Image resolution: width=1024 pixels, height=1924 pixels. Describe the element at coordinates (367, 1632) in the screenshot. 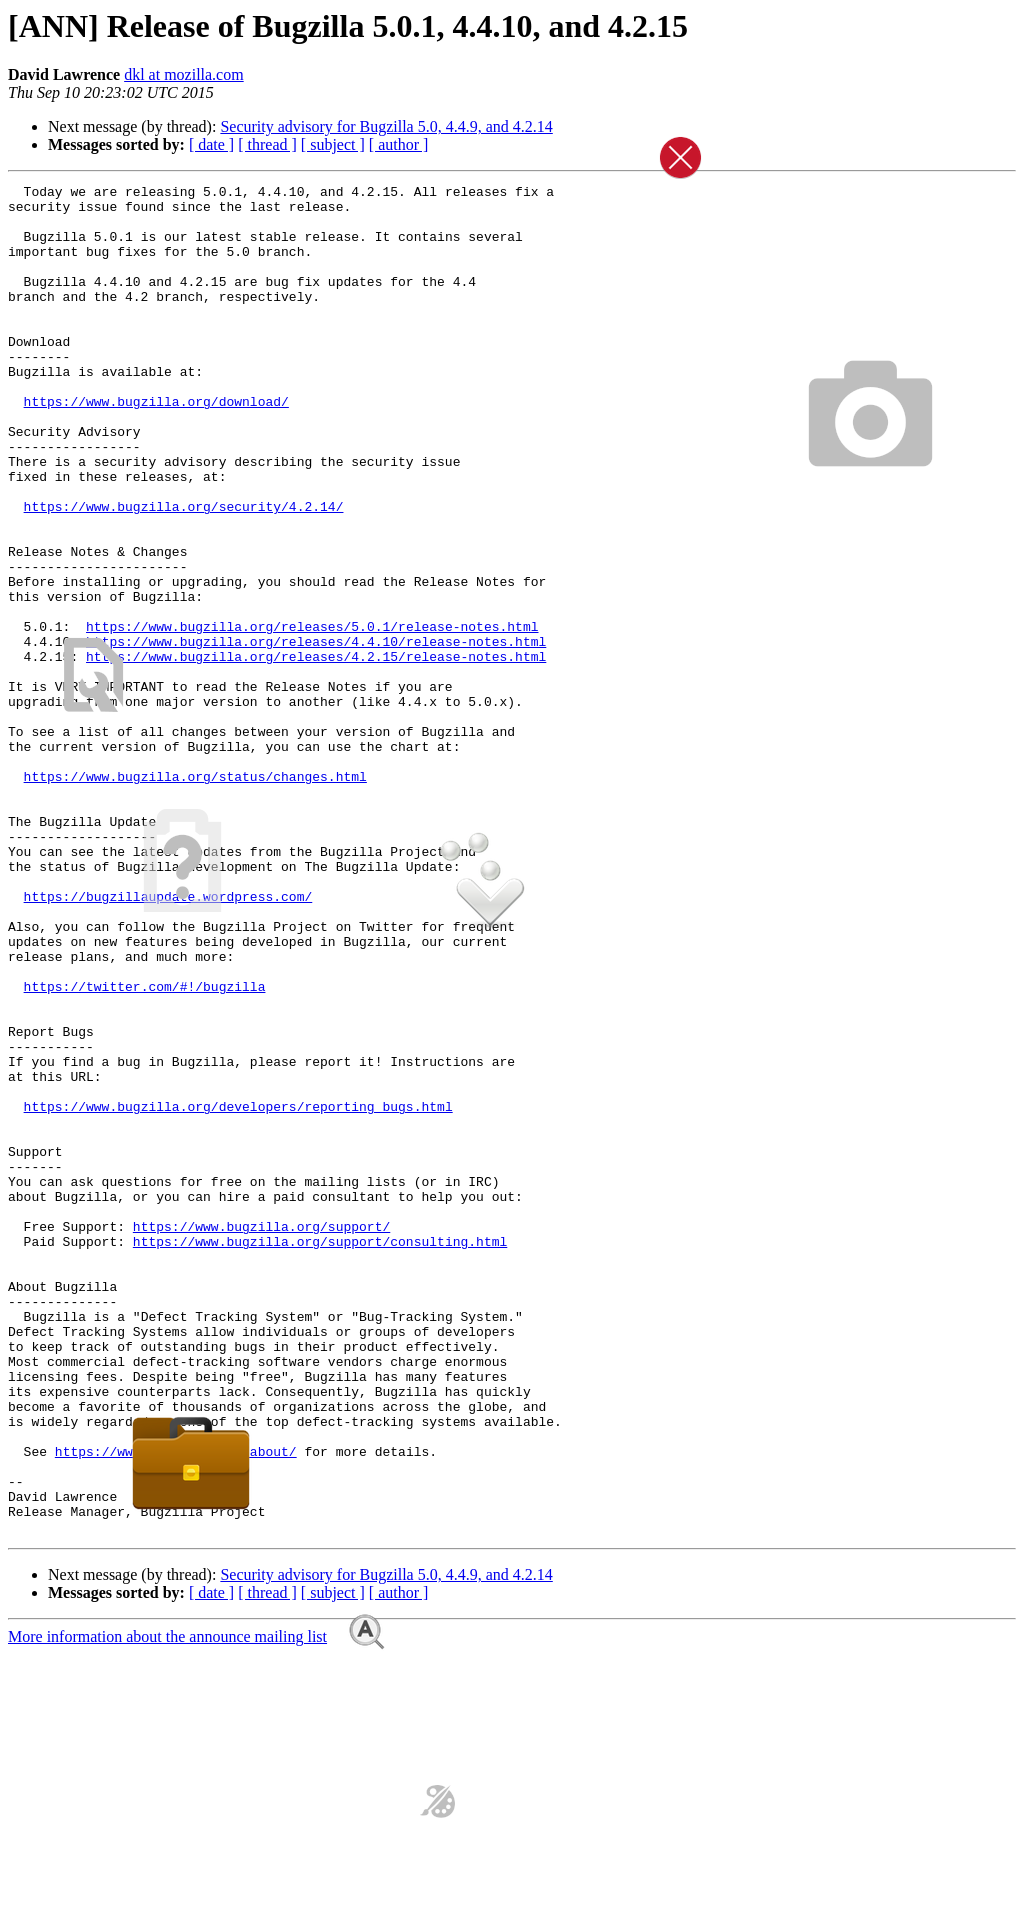

I see `search for text or content` at that location.